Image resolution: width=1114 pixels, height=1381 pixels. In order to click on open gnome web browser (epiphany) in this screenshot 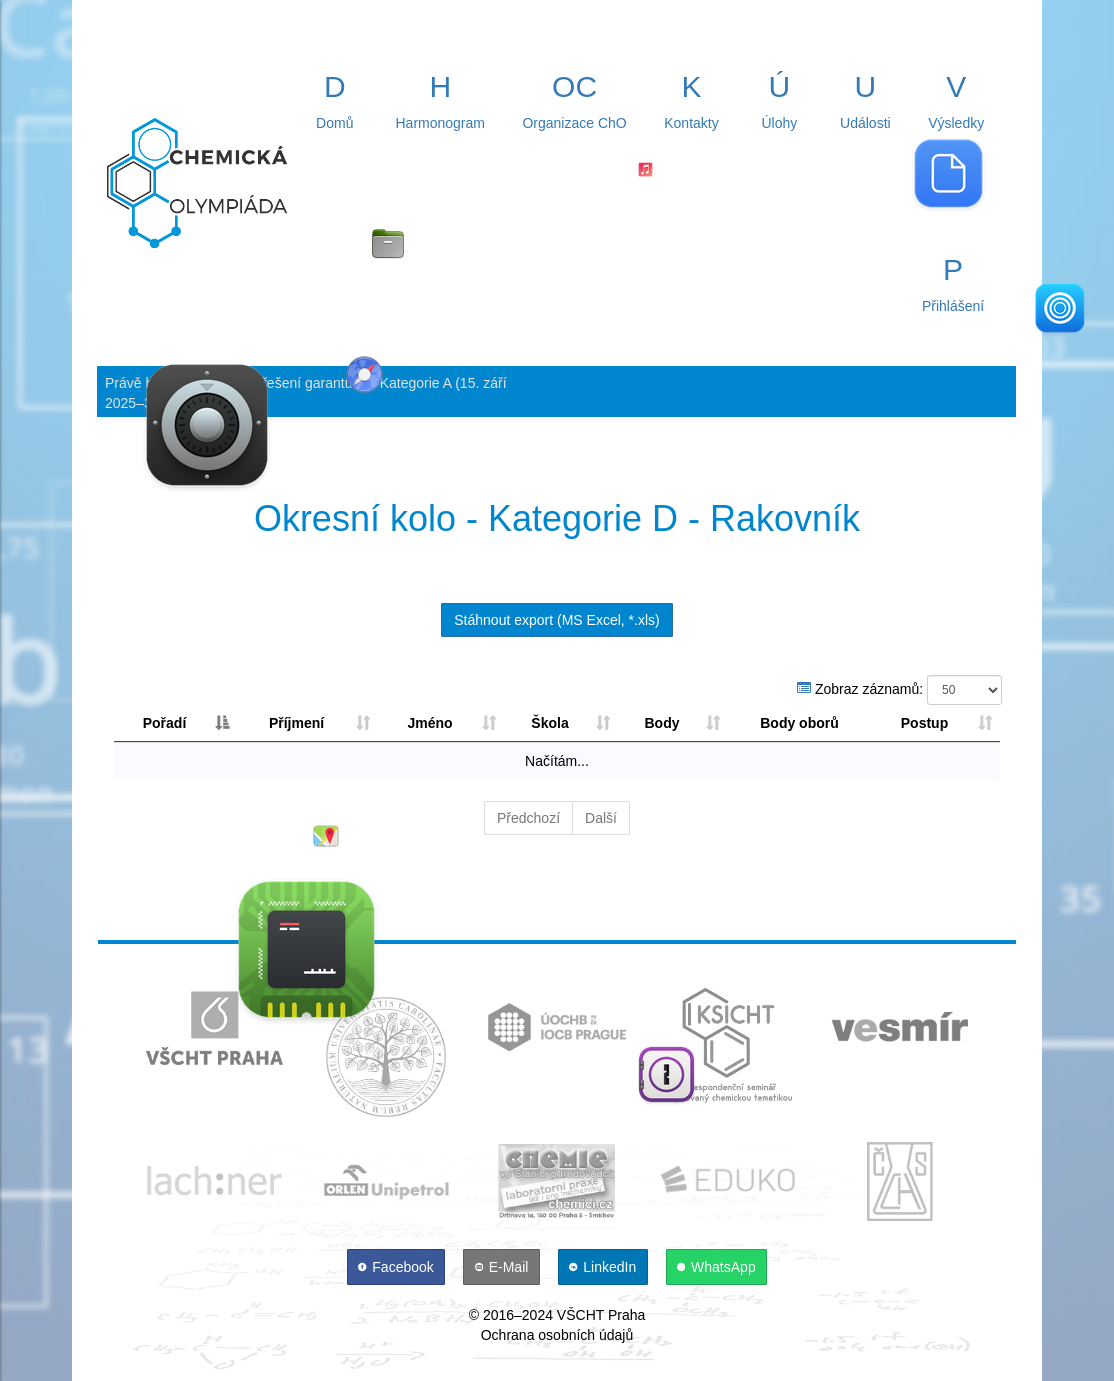, I will do `click(364, 374)`.